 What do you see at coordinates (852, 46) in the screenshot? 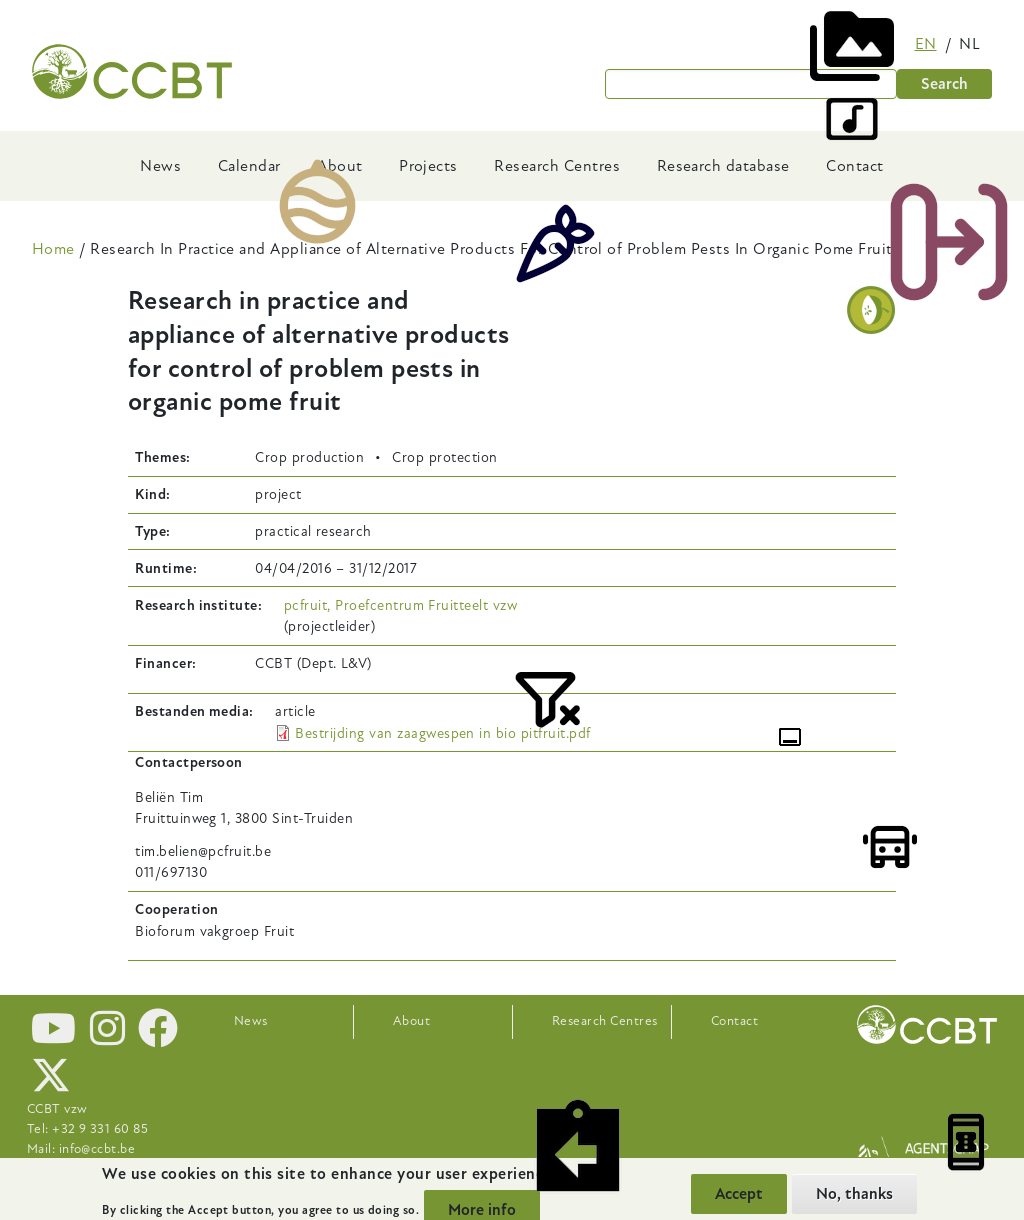
I see `access your photo library` at bounding box center [852, 46].